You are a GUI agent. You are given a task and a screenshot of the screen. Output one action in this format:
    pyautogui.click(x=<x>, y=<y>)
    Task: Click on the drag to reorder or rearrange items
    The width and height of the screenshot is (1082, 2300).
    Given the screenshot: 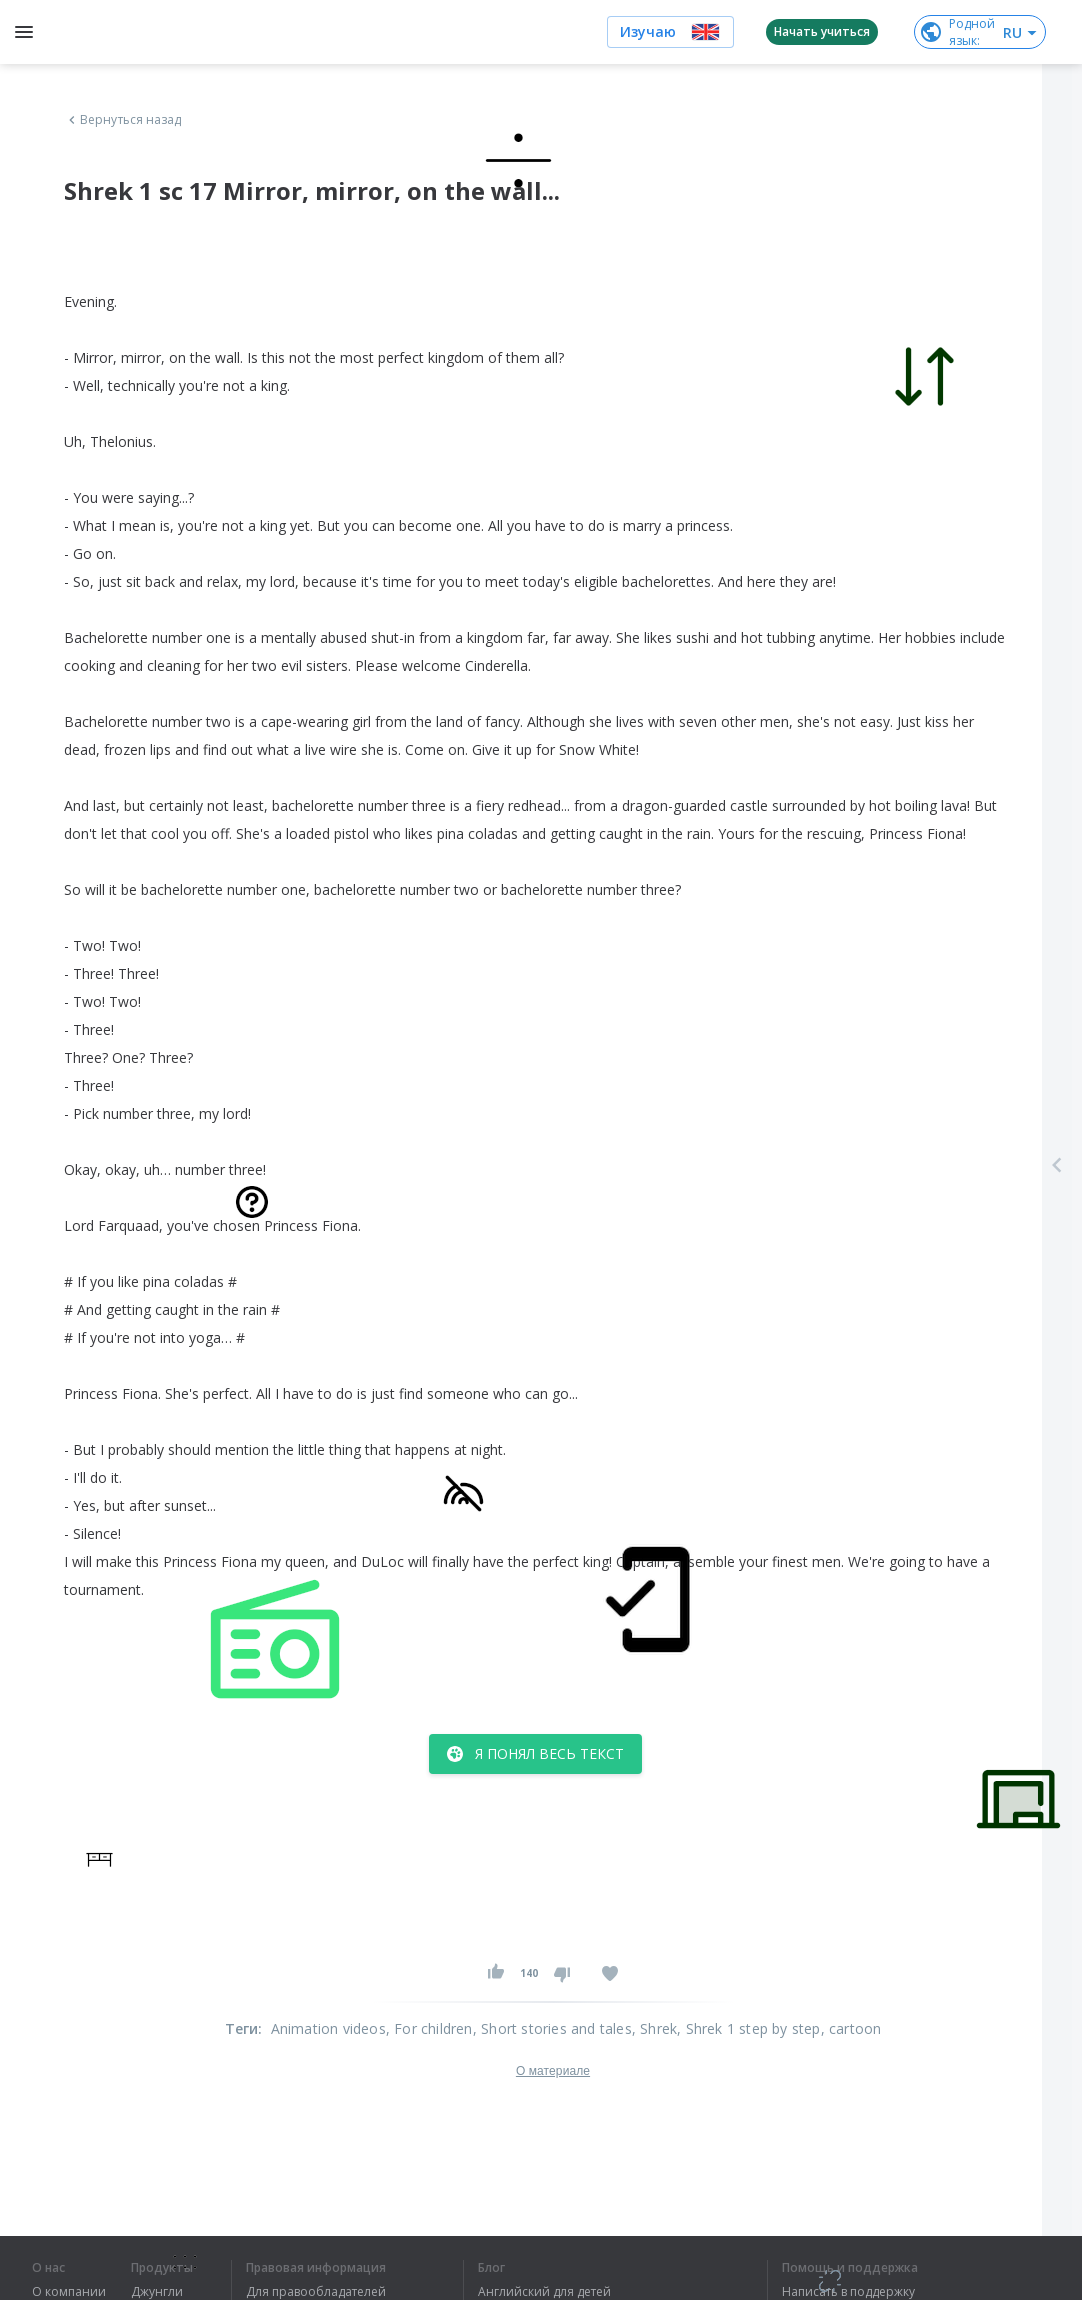 What is the action you would take?
    pyautogui.click(x=185, y=2262)
    